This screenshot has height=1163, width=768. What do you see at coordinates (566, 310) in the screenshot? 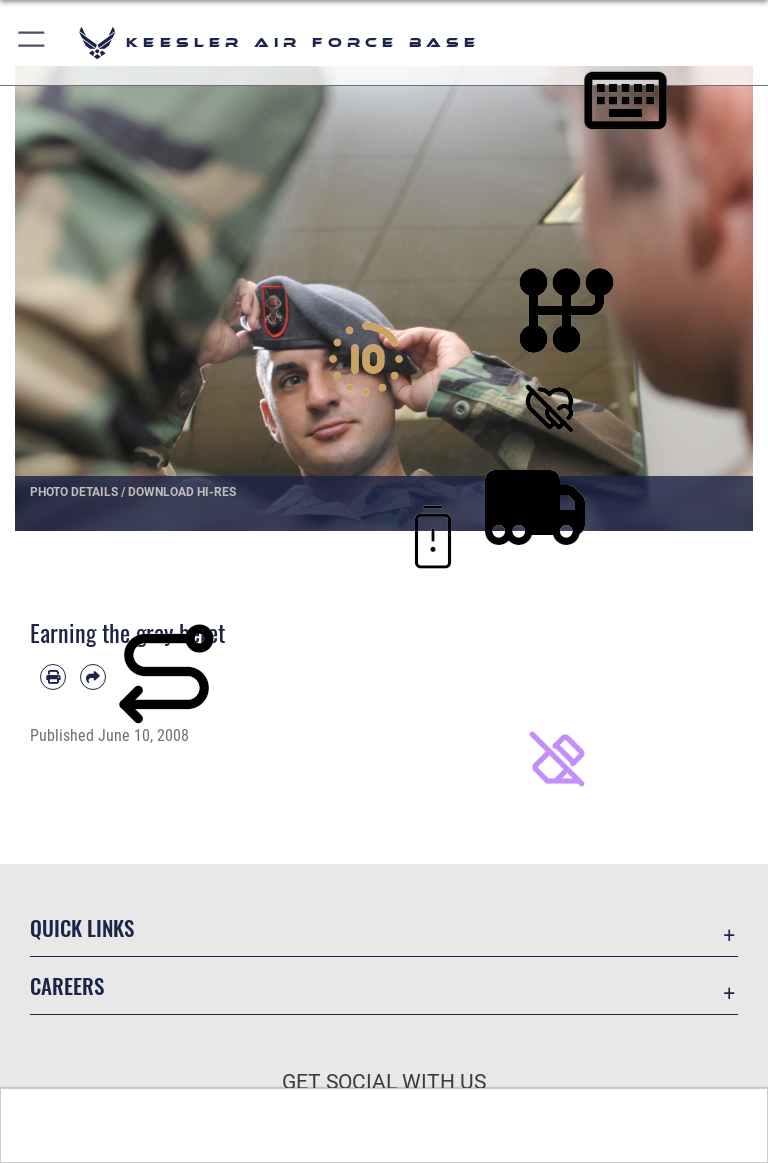
I see `indicates manual transmission or gear settings` at bounding box center [566, 310].